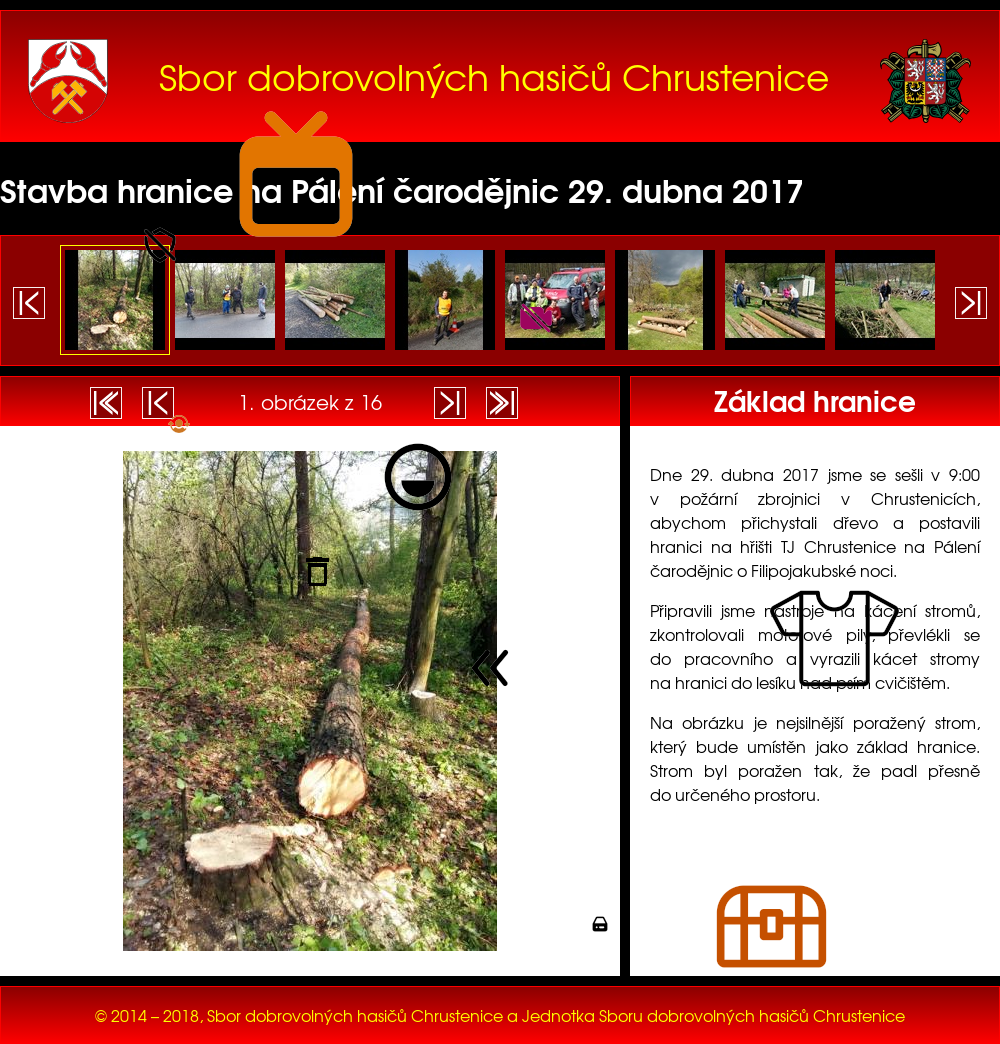 The width and height of the screenshot is (1000, 1044). Describe the element at coordinates (600, 924) in the screenshot. I see `access local storage or hard drive` at that location.